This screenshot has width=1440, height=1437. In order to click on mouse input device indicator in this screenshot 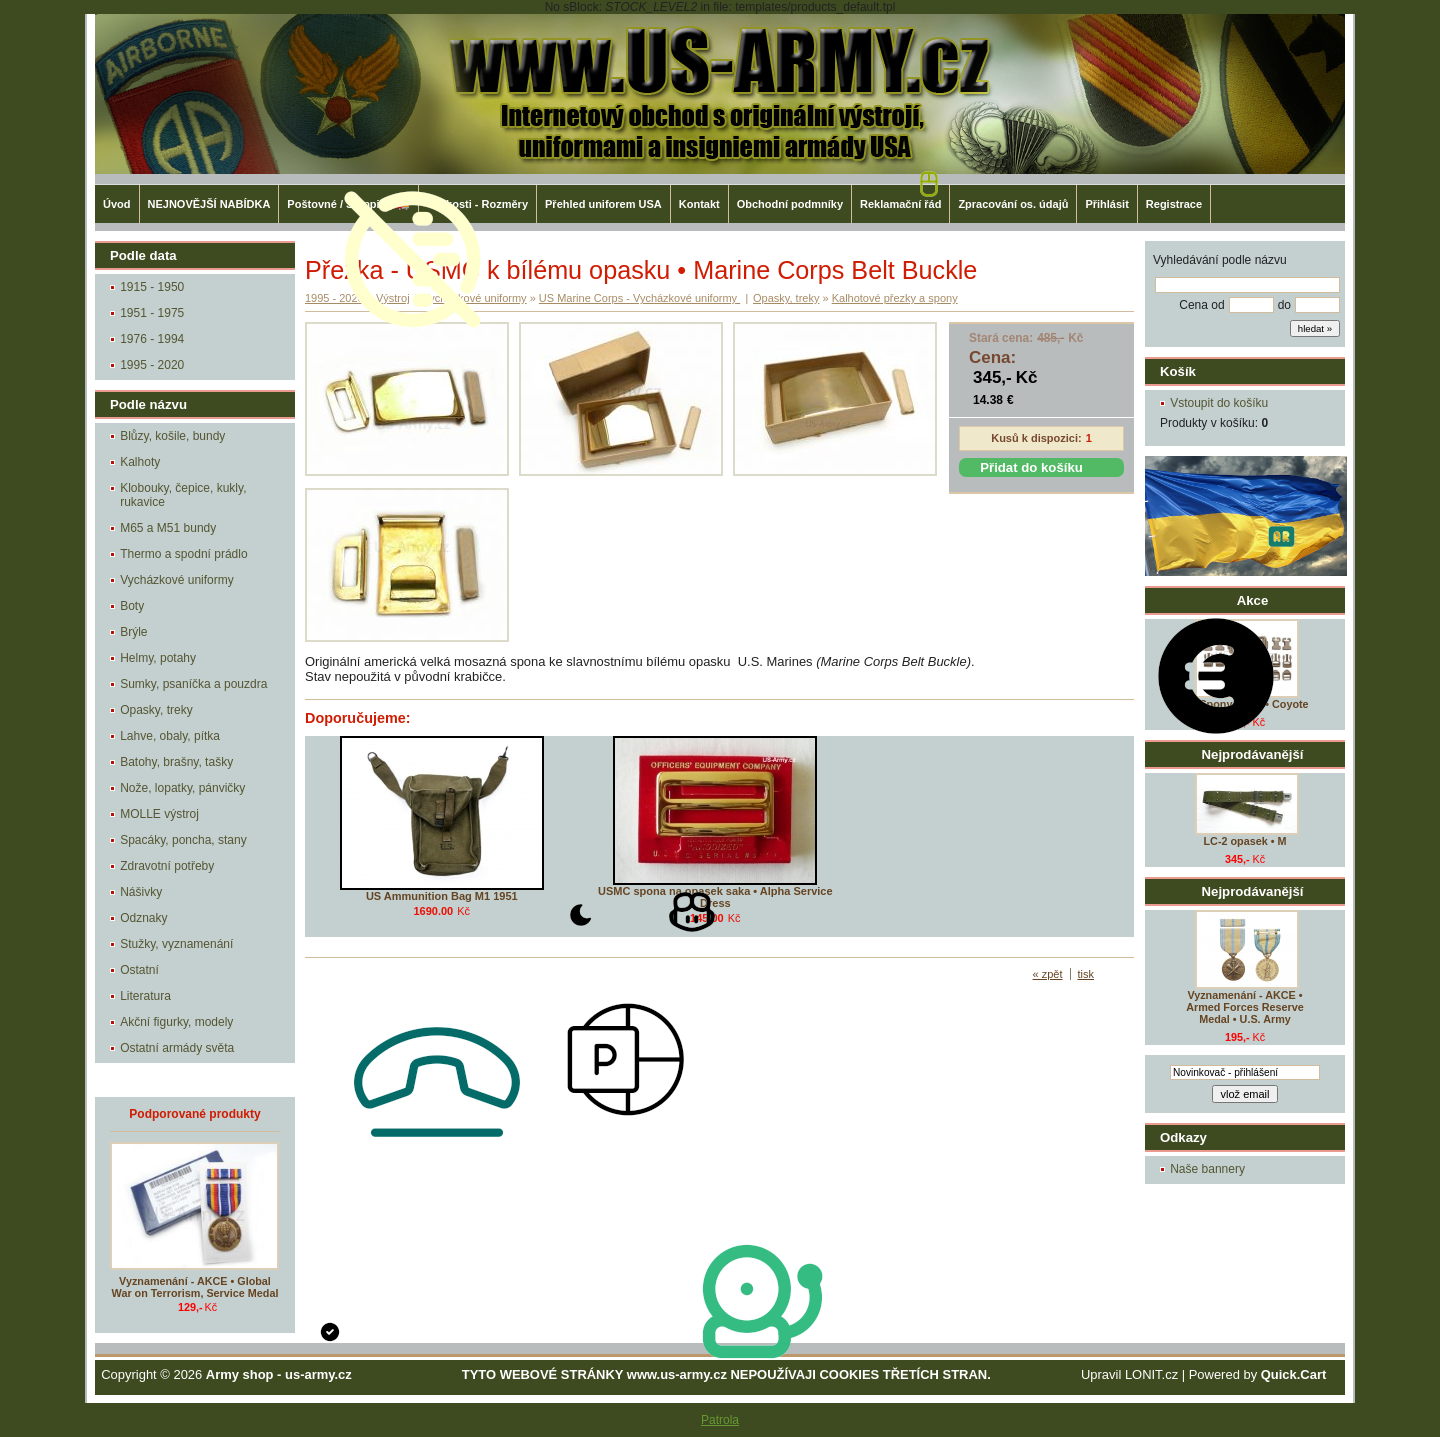, I will do `click(929, 184)`.